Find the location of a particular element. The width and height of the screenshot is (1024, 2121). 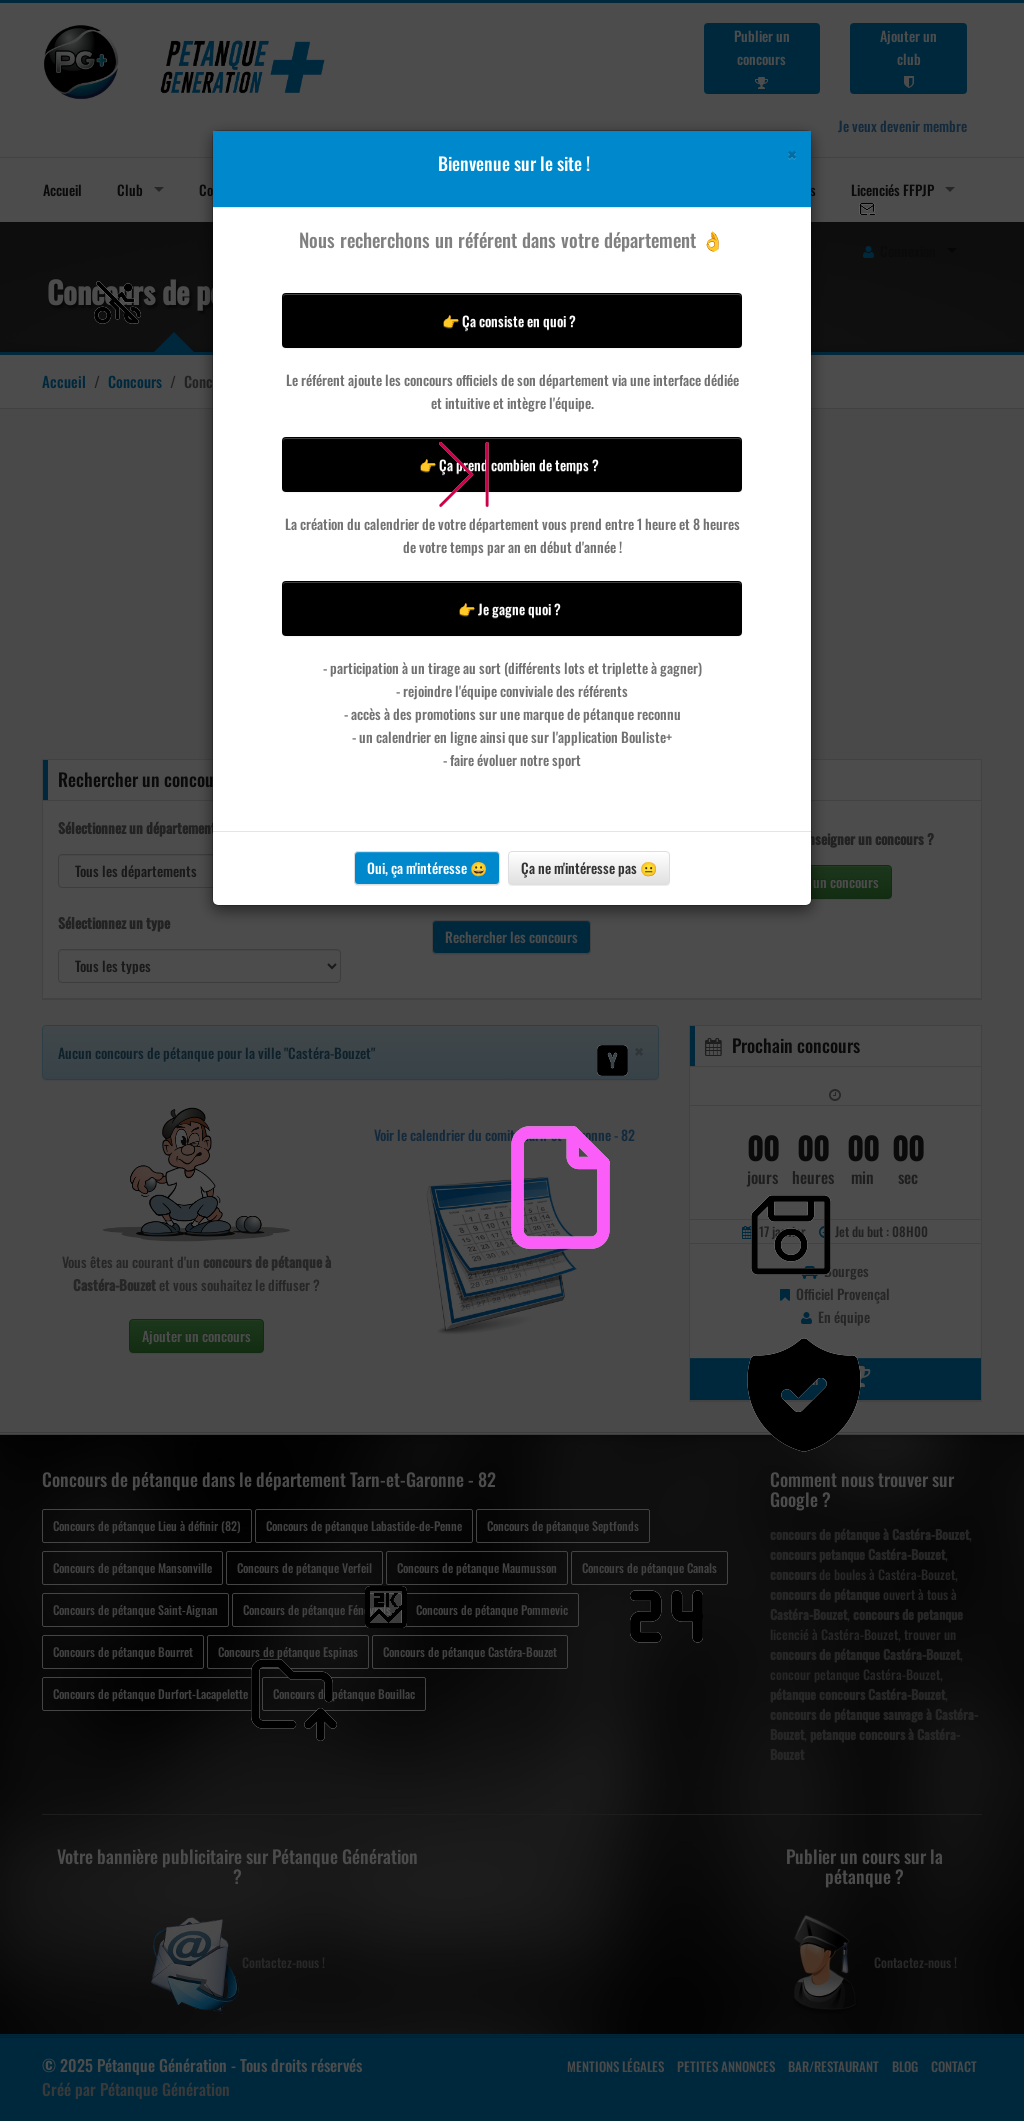

view score or rating statistics is located at coordinates (386, 1607).